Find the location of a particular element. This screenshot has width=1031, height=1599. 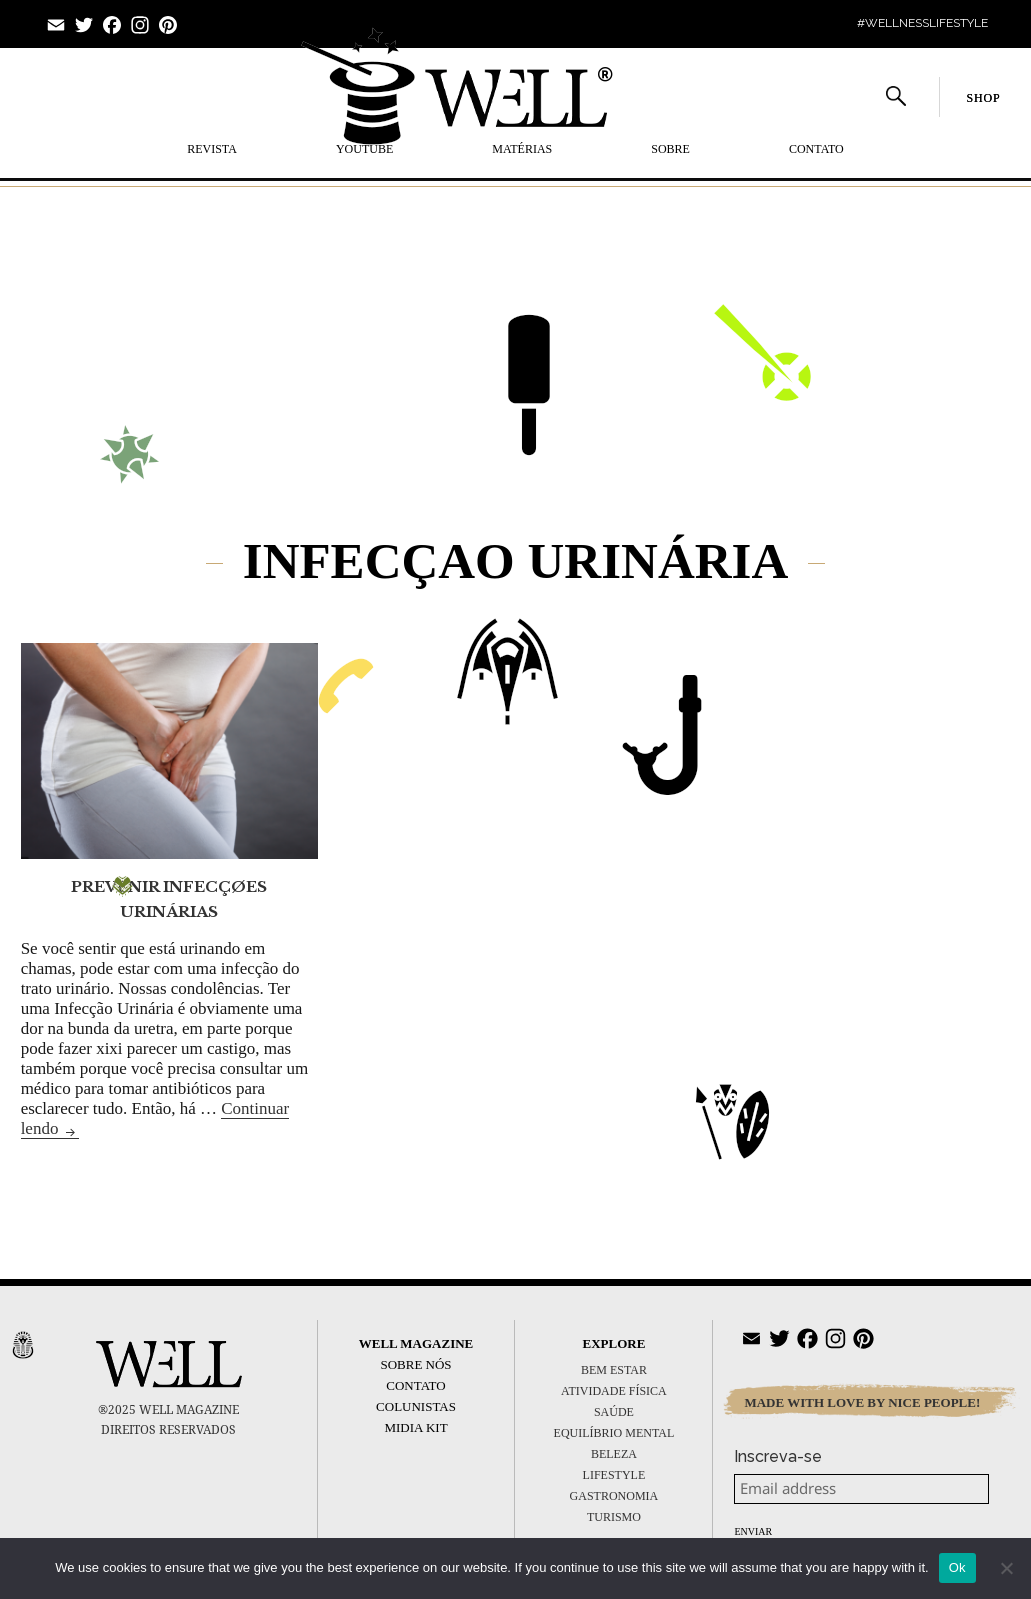

make a phone call is located at coordinates (346, 686).